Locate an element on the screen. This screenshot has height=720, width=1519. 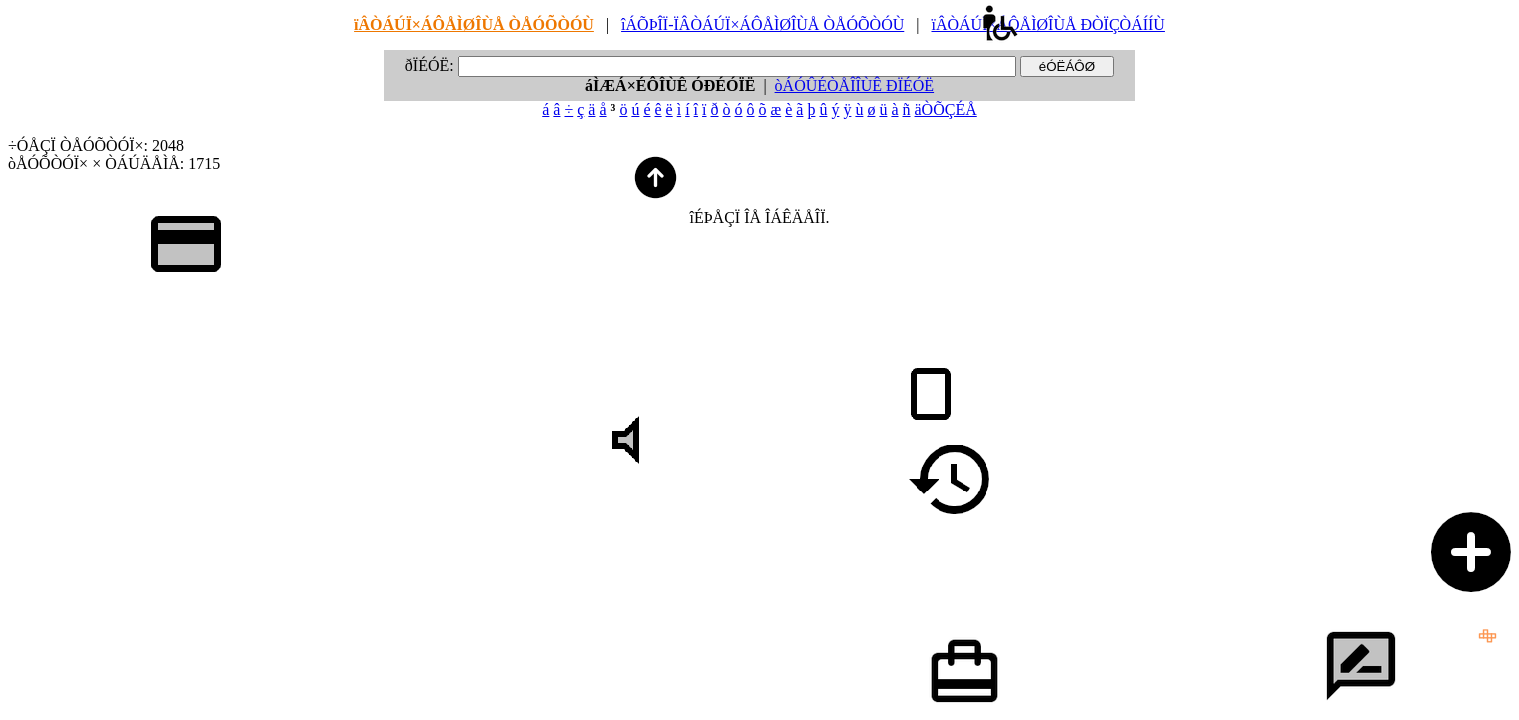
restore to a previous version is located at coordinates (951, 479).